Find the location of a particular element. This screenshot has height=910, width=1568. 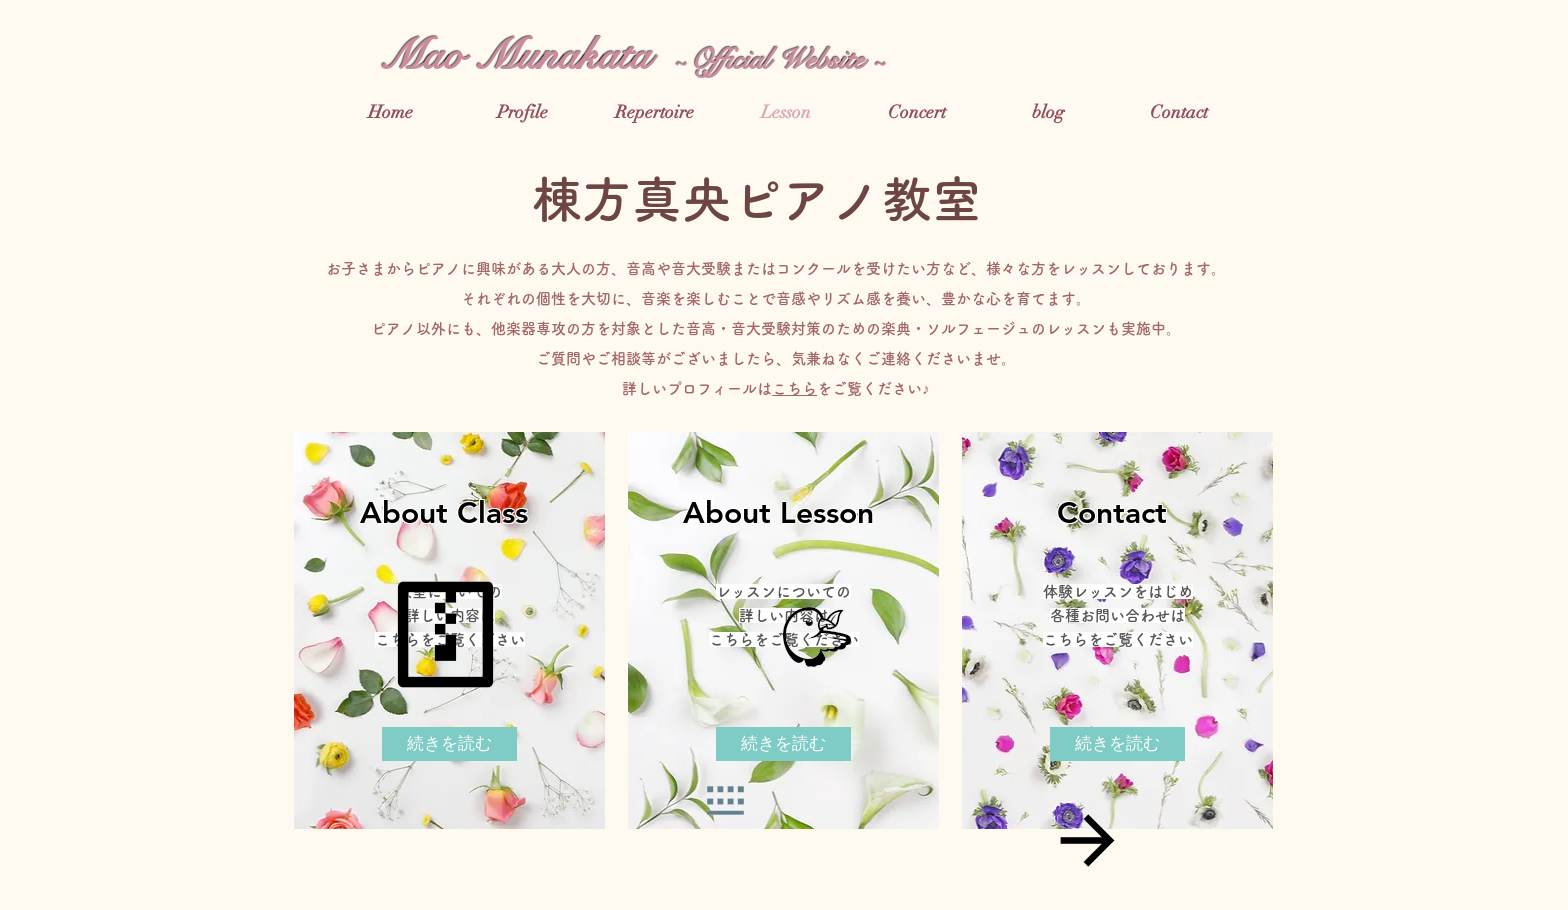

open the on-screen keyboard is located at coordinates (725, 800).